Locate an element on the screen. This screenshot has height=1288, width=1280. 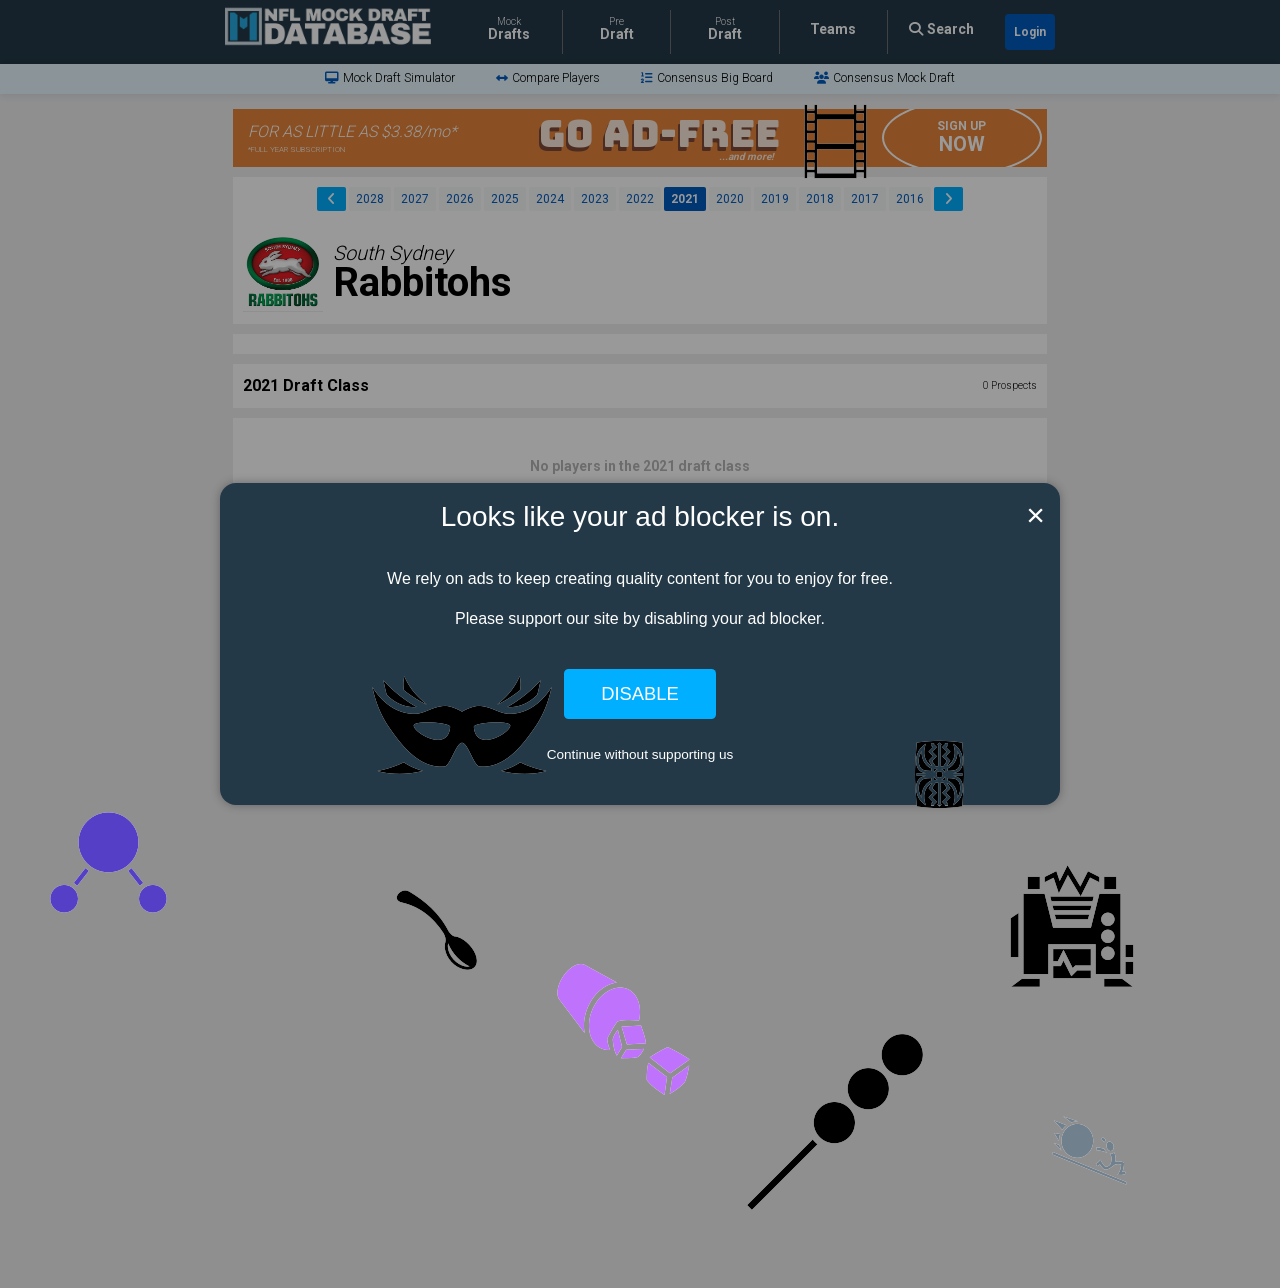
select utensil or cutlery option is located at coordinates (437, 930).